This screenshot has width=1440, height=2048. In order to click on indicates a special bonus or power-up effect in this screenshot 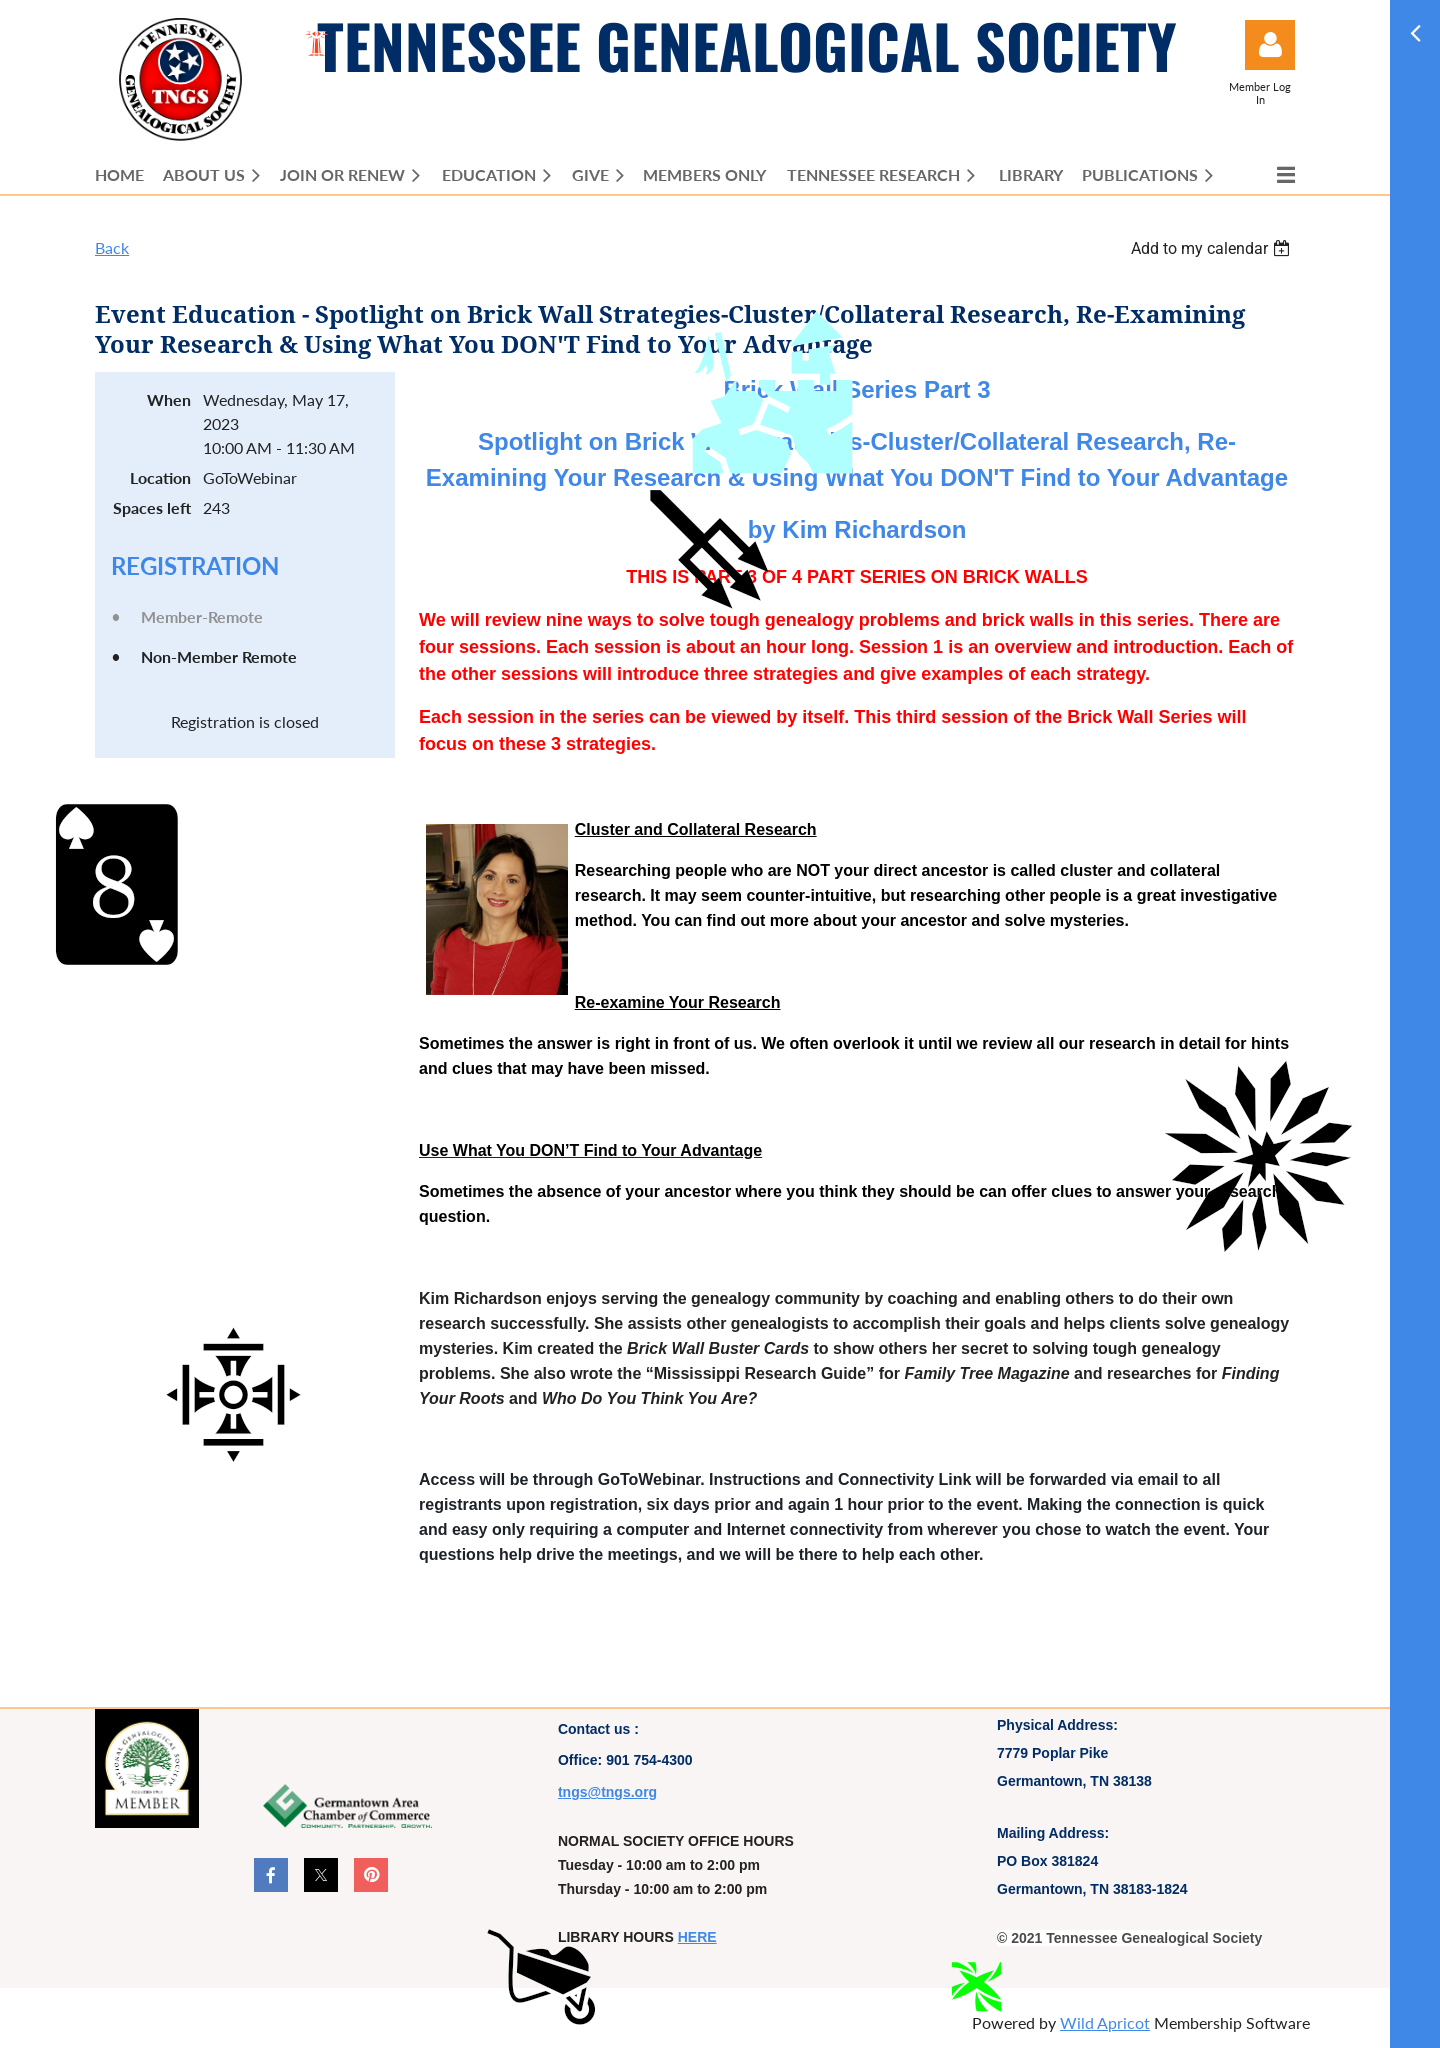, I will do `click(976, 1986)`.